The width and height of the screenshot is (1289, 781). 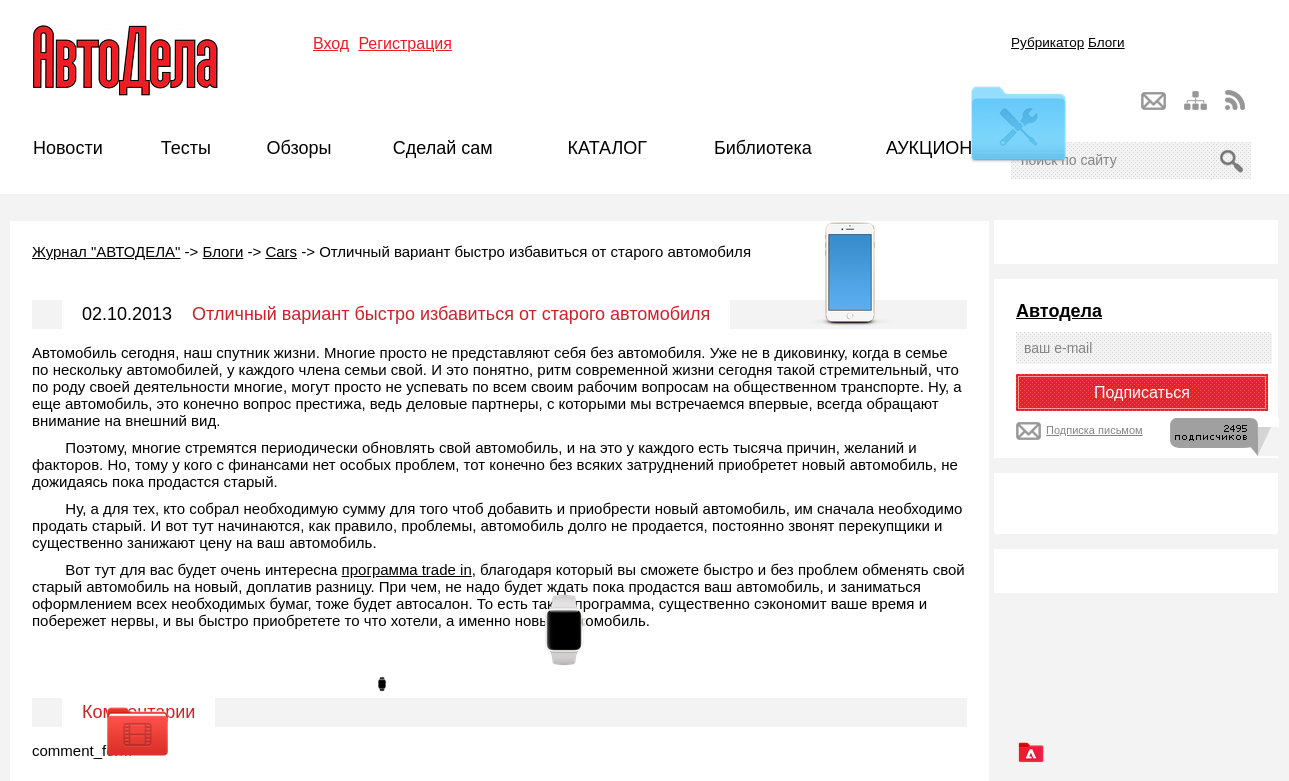 What do you see at coordinates (1018, 123) in the screenshot?
I see `open the utilities folder` at bounding box center [1018, 123].